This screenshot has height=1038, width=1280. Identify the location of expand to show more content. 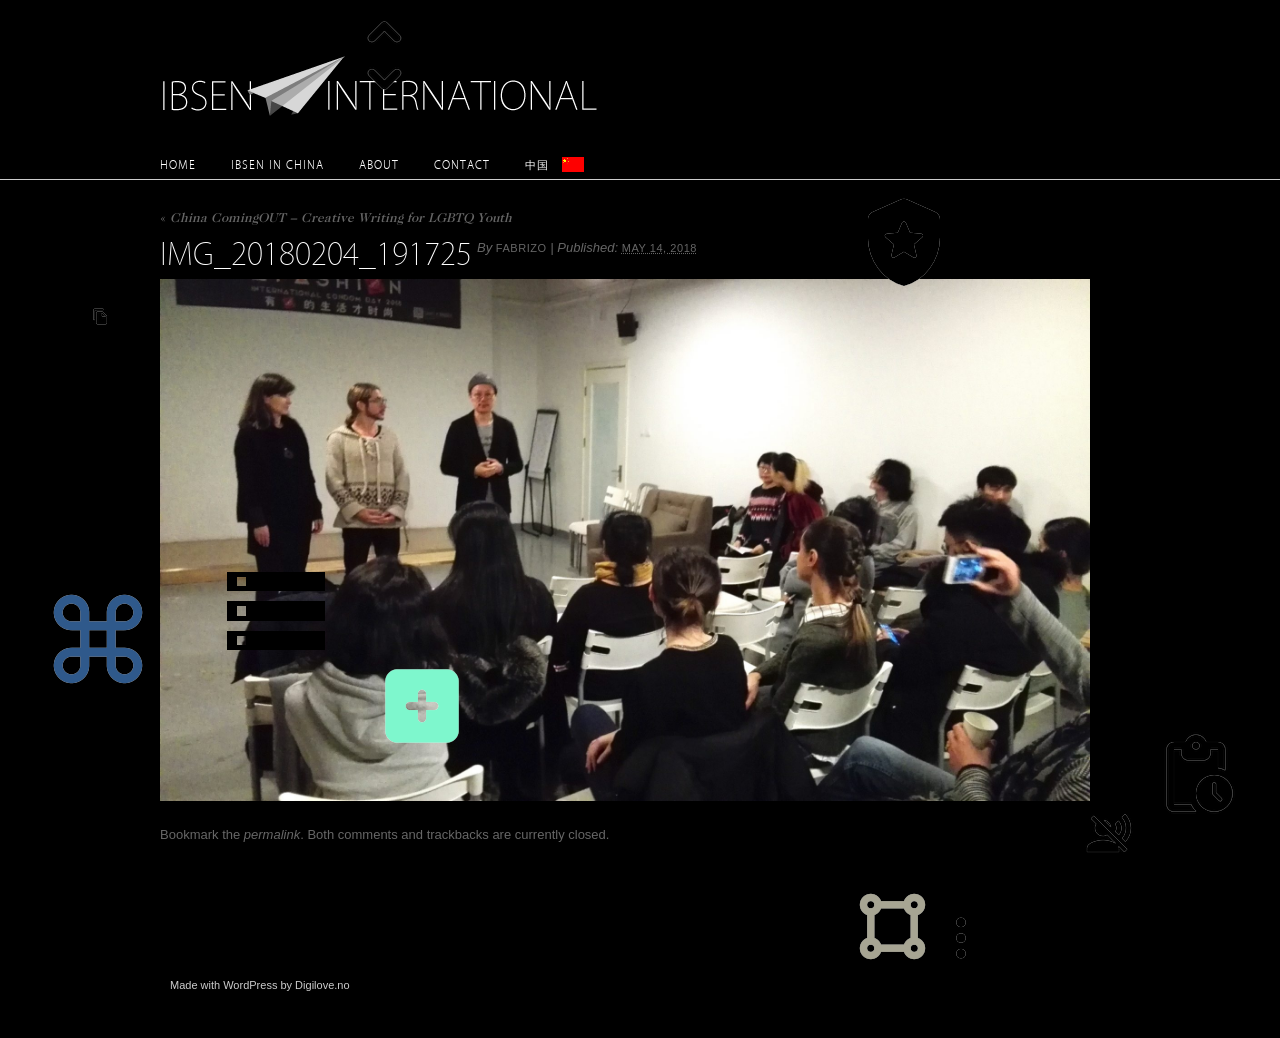
(384, 55).